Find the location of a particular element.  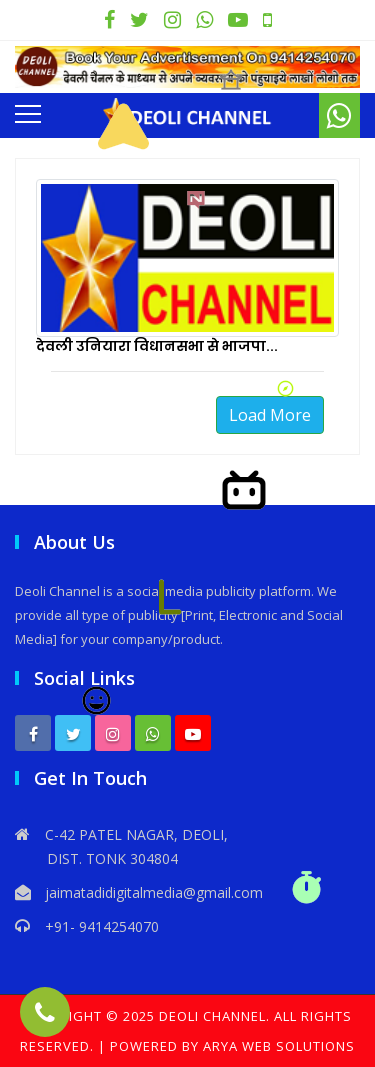

view historical or cultural landmarks is located at coordinates (231, 80).